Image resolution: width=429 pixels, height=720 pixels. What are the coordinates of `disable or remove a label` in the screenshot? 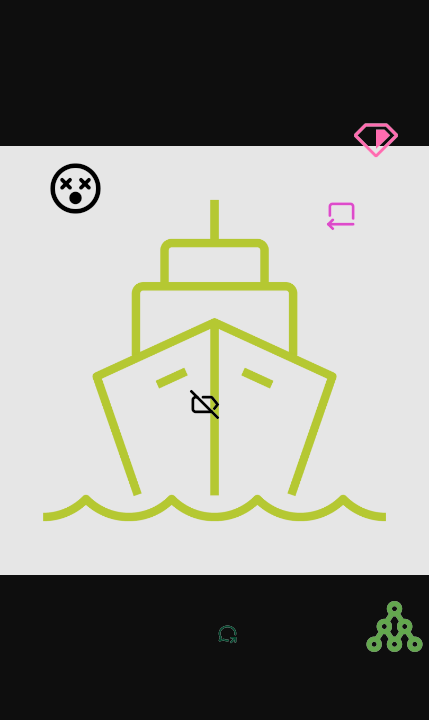 It's located at (204, 404).